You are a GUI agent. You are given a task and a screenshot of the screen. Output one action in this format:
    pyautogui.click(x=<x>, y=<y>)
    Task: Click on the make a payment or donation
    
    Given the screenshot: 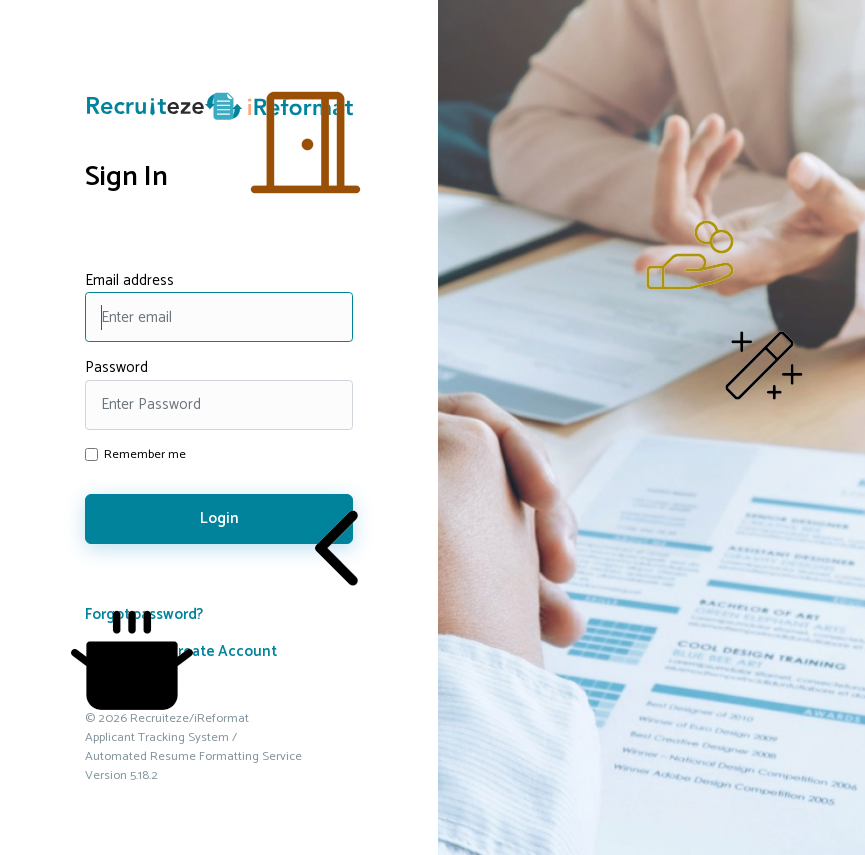 What is the action you would take?
    pyautogui.click(x=693, y=258)
    